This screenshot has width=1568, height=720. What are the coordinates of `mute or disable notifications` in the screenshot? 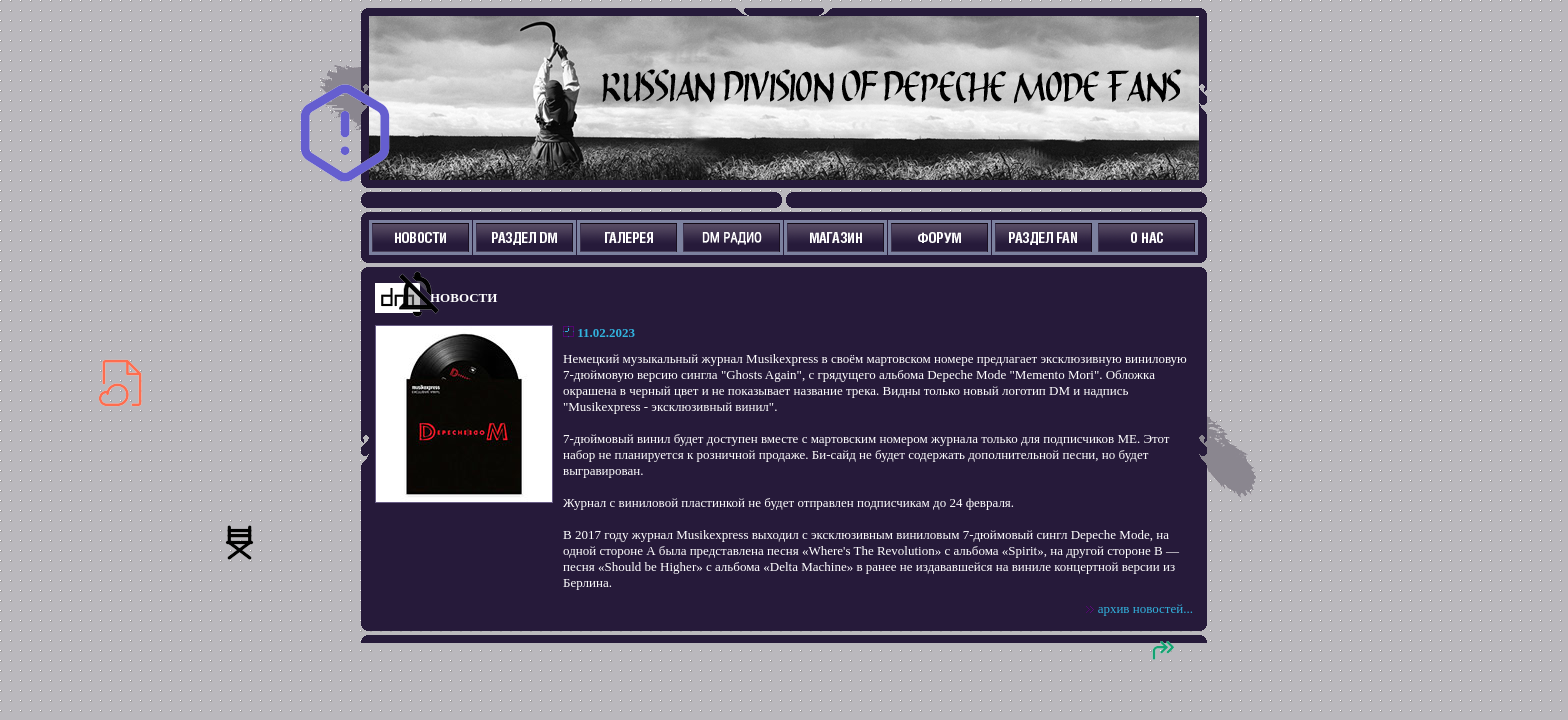 It's located at (417, 293).